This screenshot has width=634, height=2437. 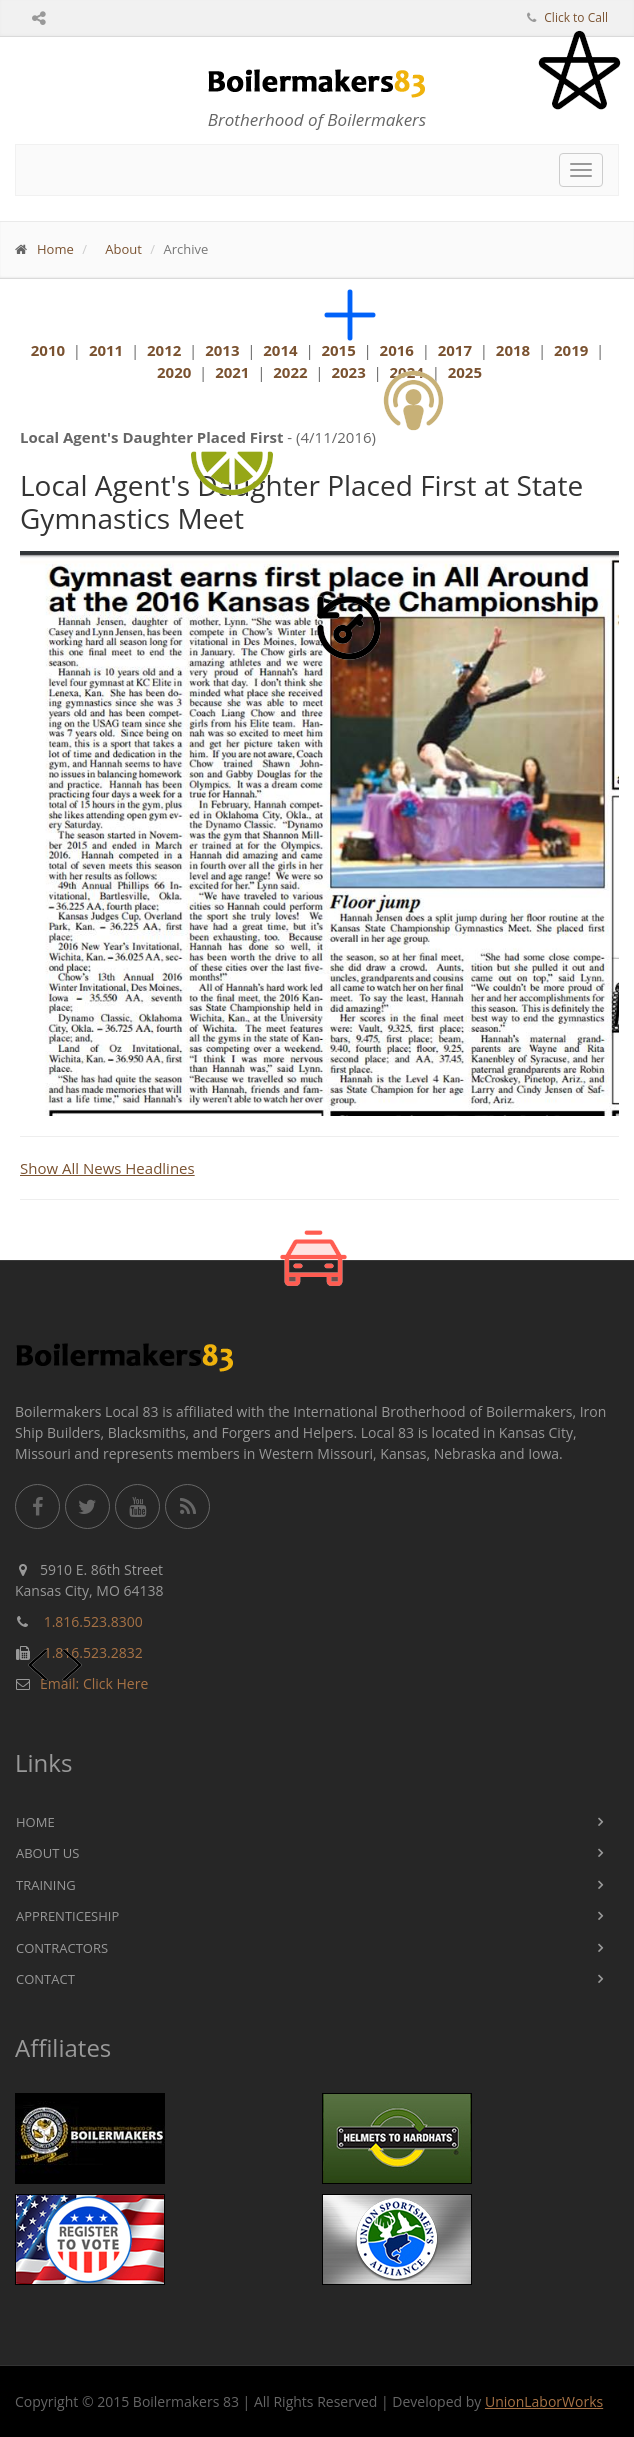 What do you see at coordinates (55, 1665) in the screenshot?
I see `view or edit source code` at bounding box center [55, 1665].